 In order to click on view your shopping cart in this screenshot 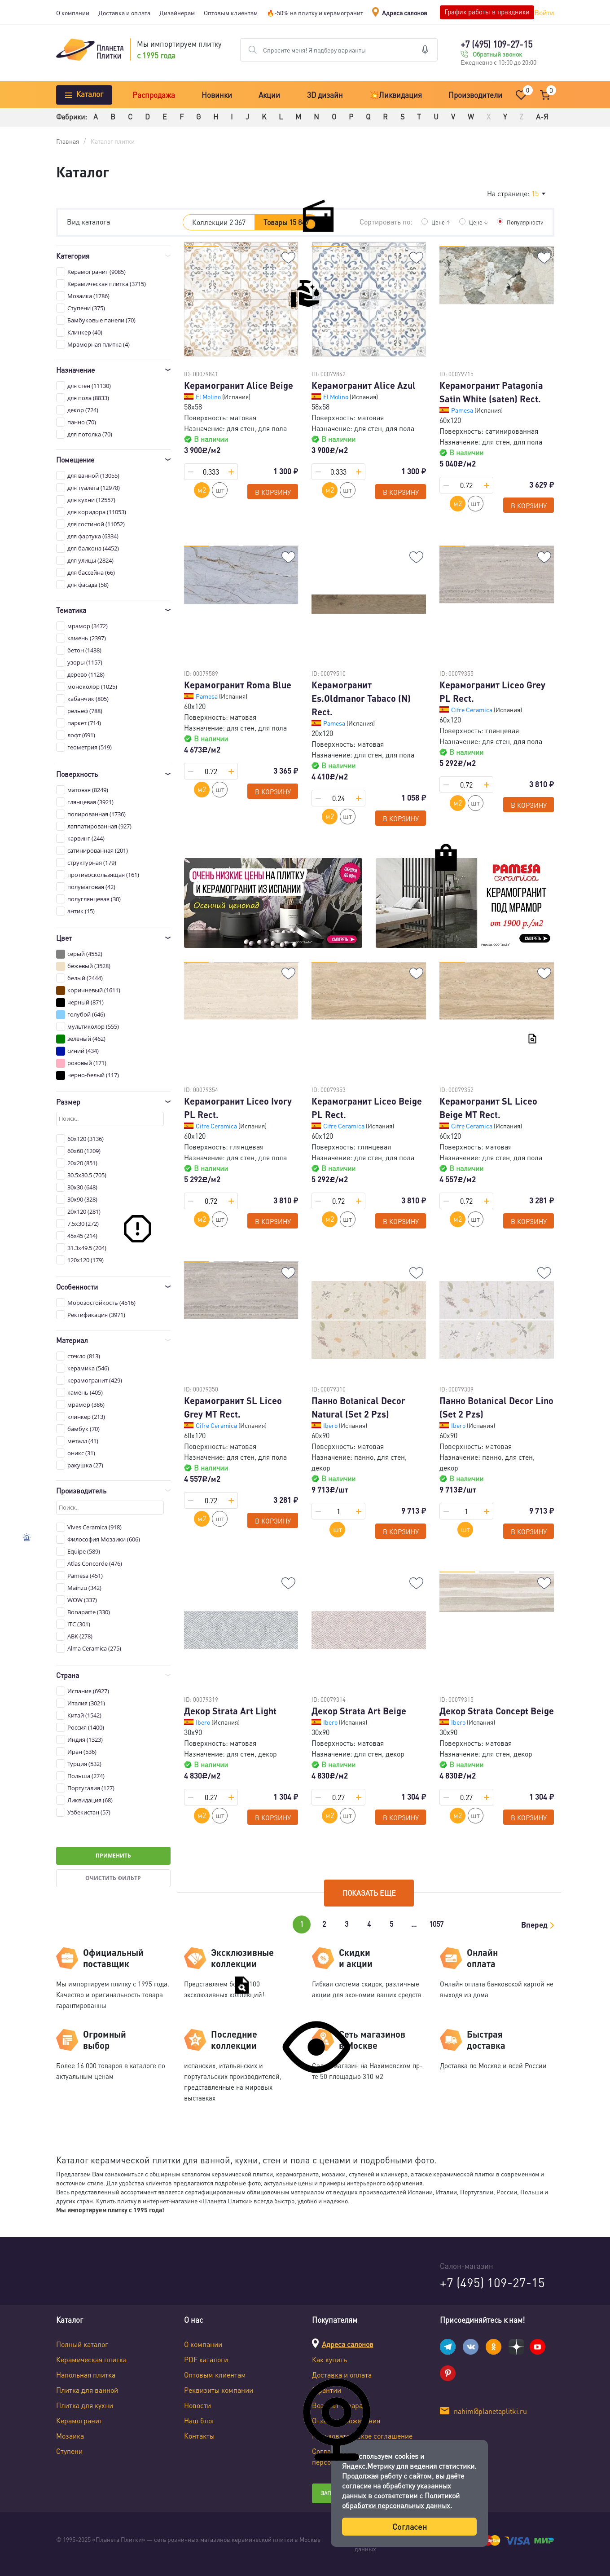, I will do `click(446, 857)`.